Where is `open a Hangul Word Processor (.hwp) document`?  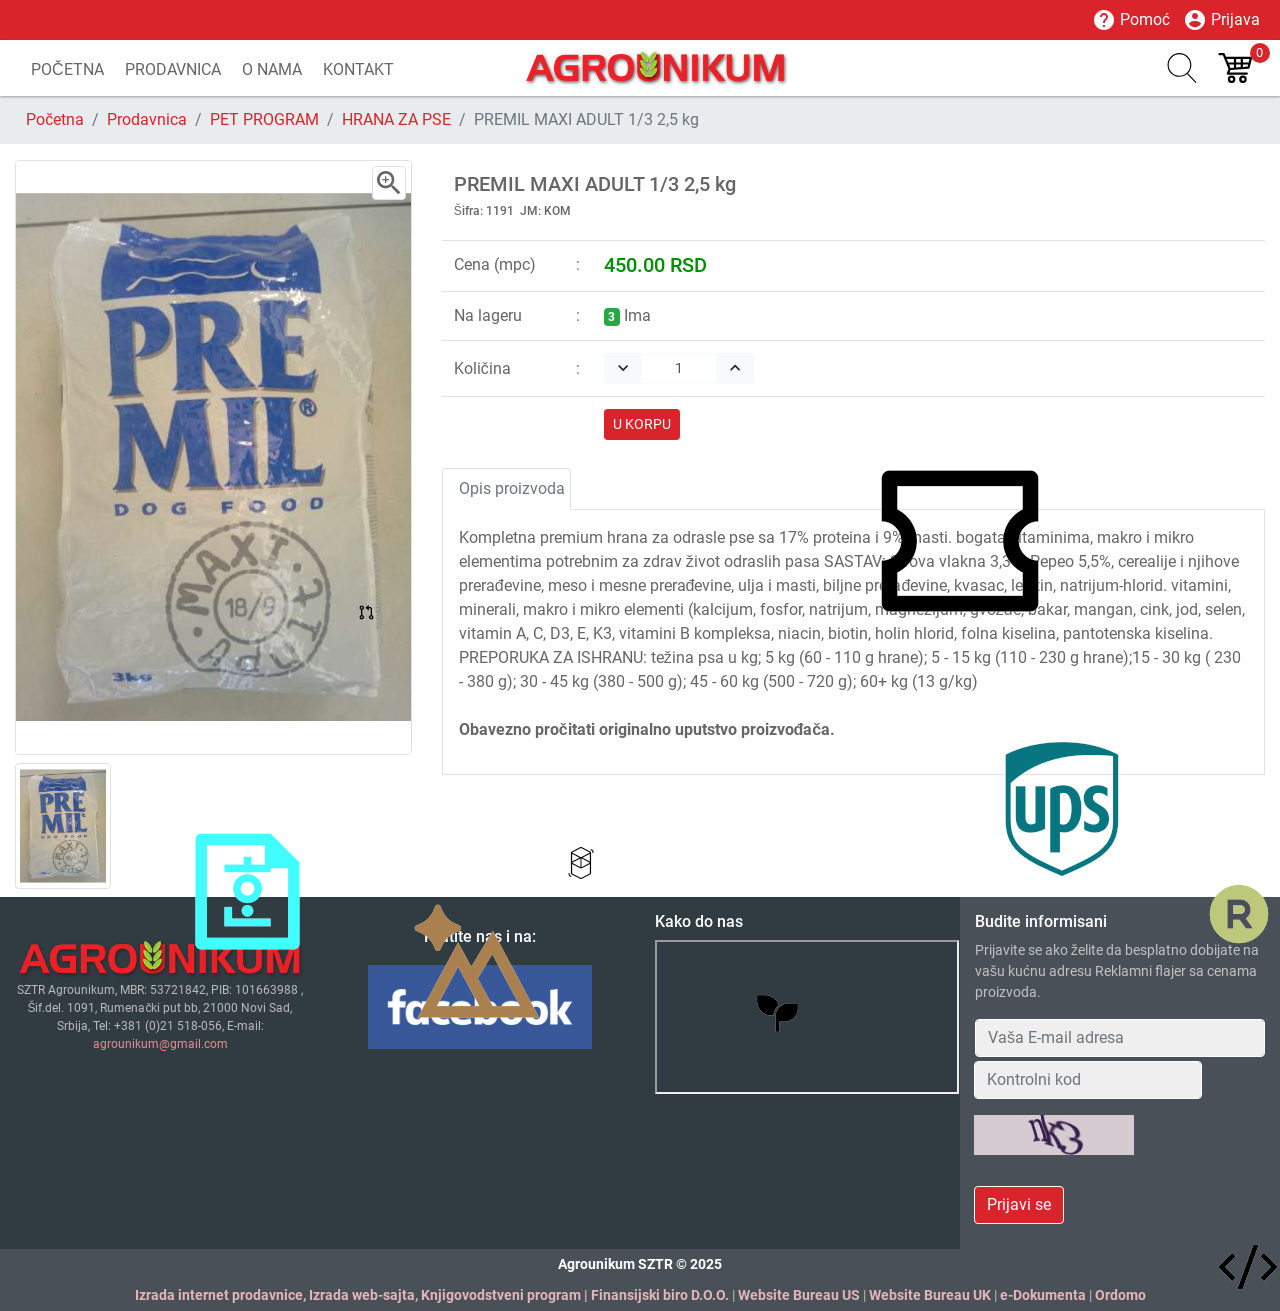
open a Hangul Word Processor (.hwp) document is located at coordinates (247, 891).